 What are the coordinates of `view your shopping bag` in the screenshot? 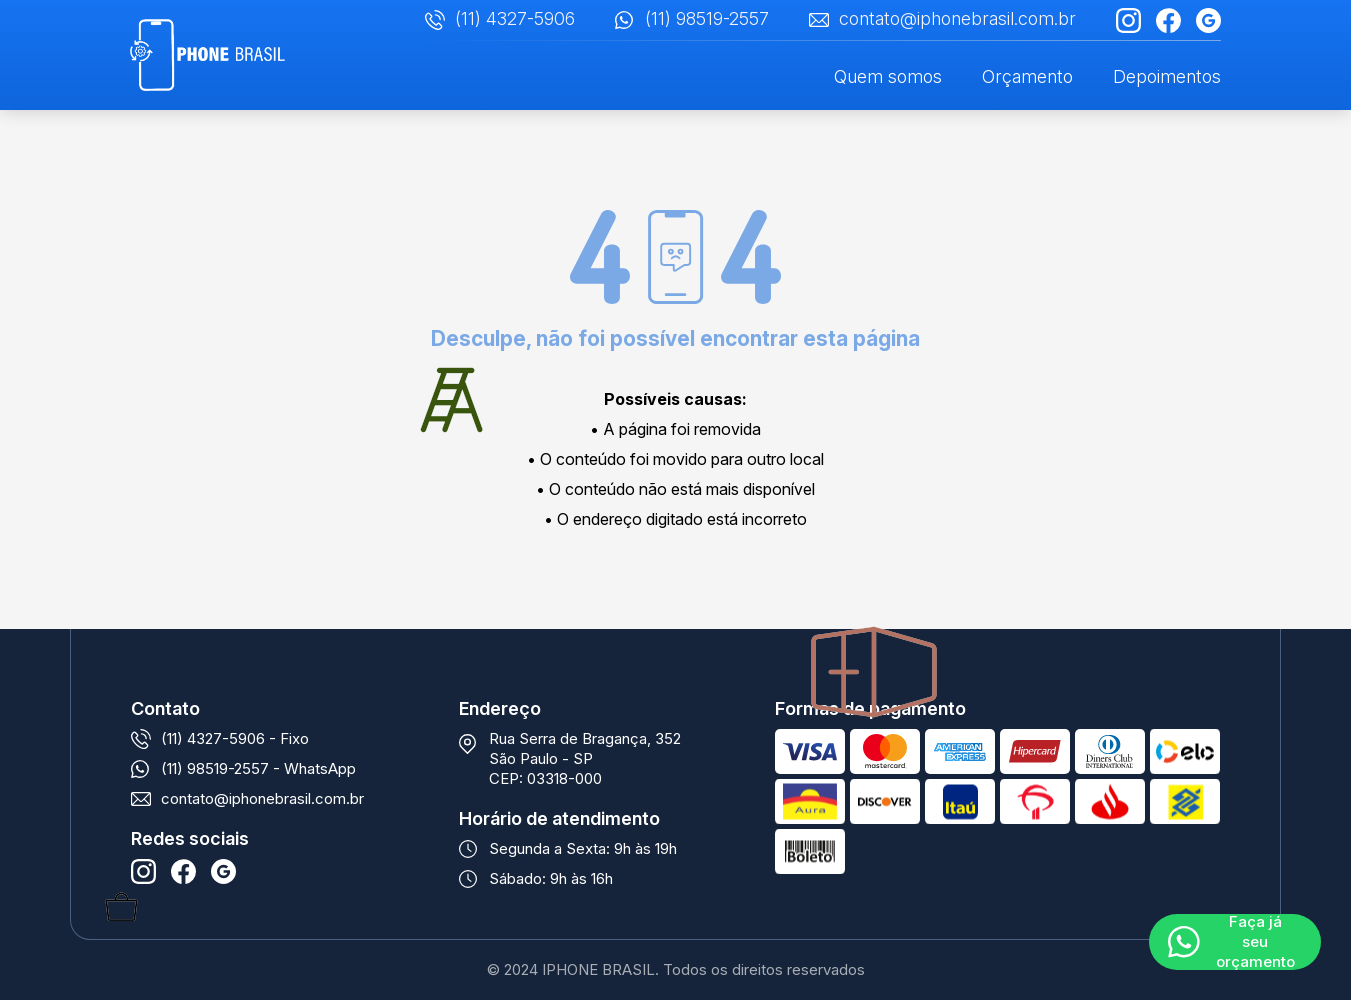 It's located at (121, 908).